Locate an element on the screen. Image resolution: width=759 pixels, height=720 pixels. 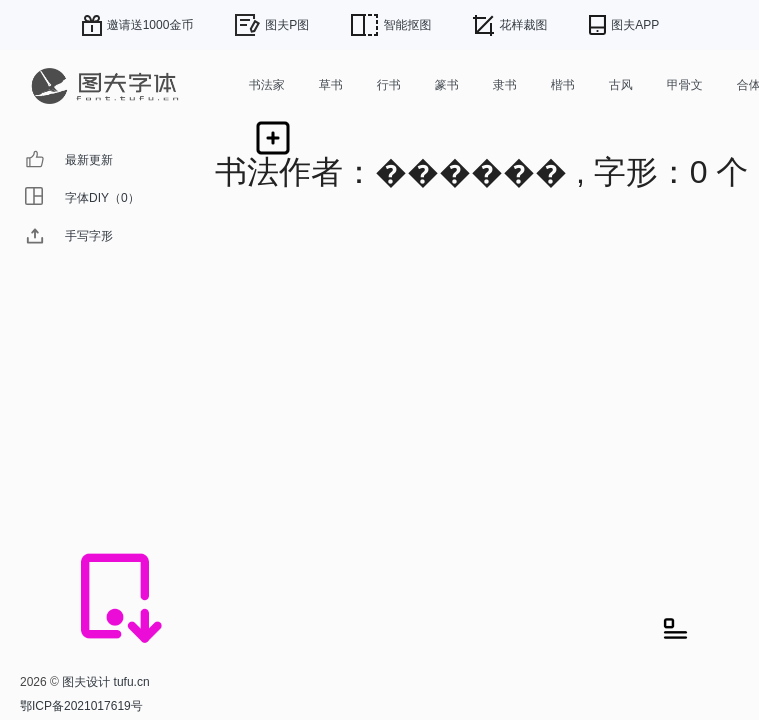
disable text wrapping around image is located at coordinates (675, 628).